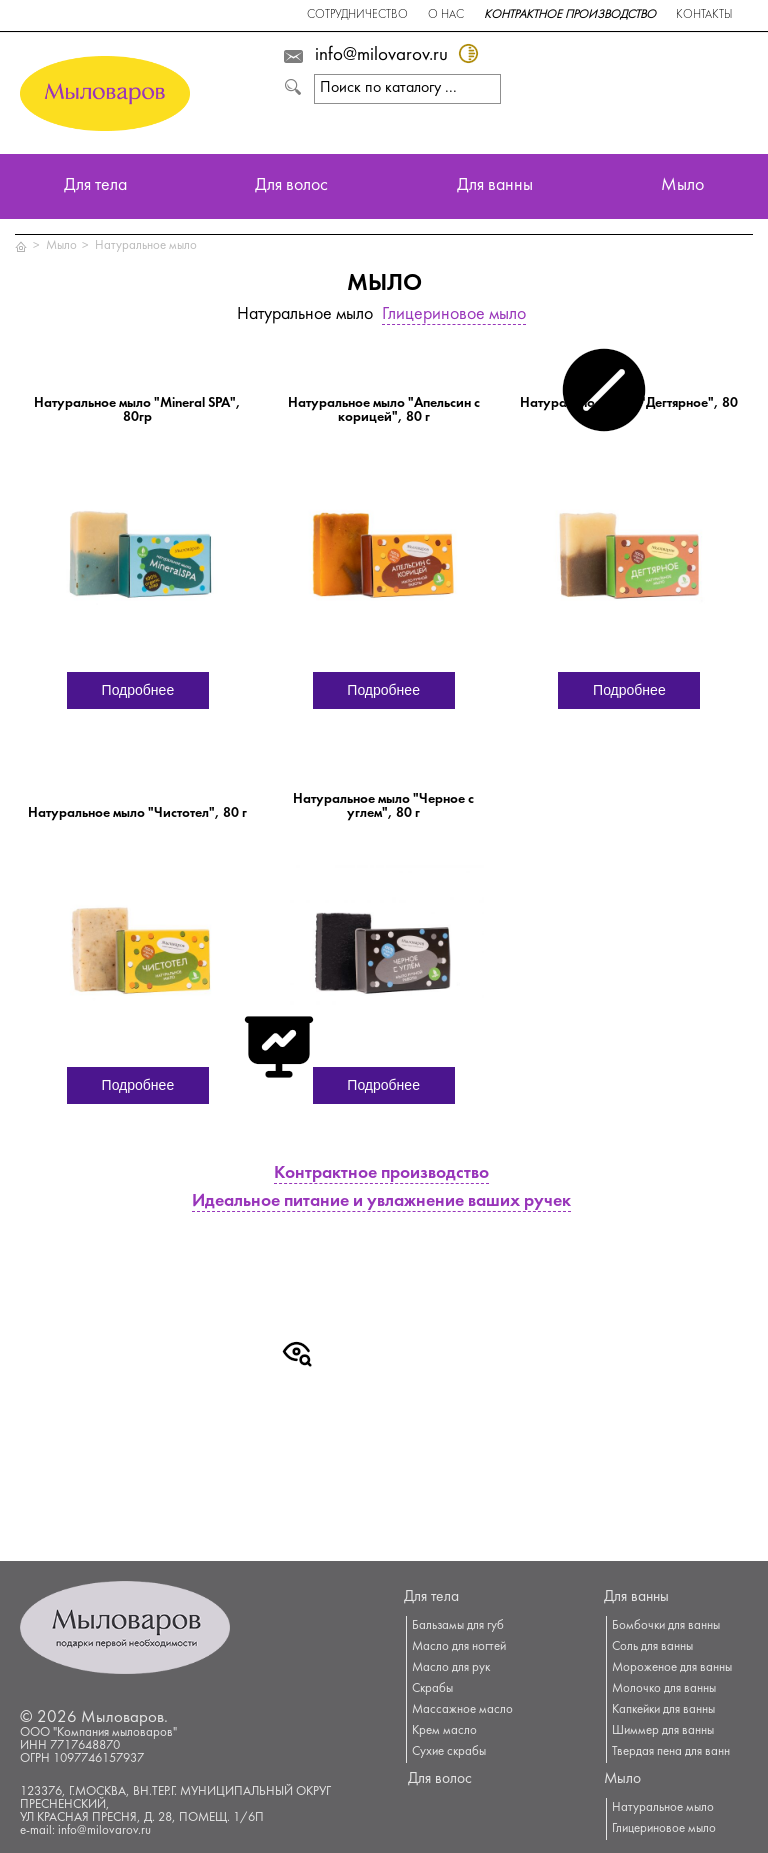 This screenshot has width=768, height=1853. I want to click on search through viewed or watched items, so click(296, 1351).